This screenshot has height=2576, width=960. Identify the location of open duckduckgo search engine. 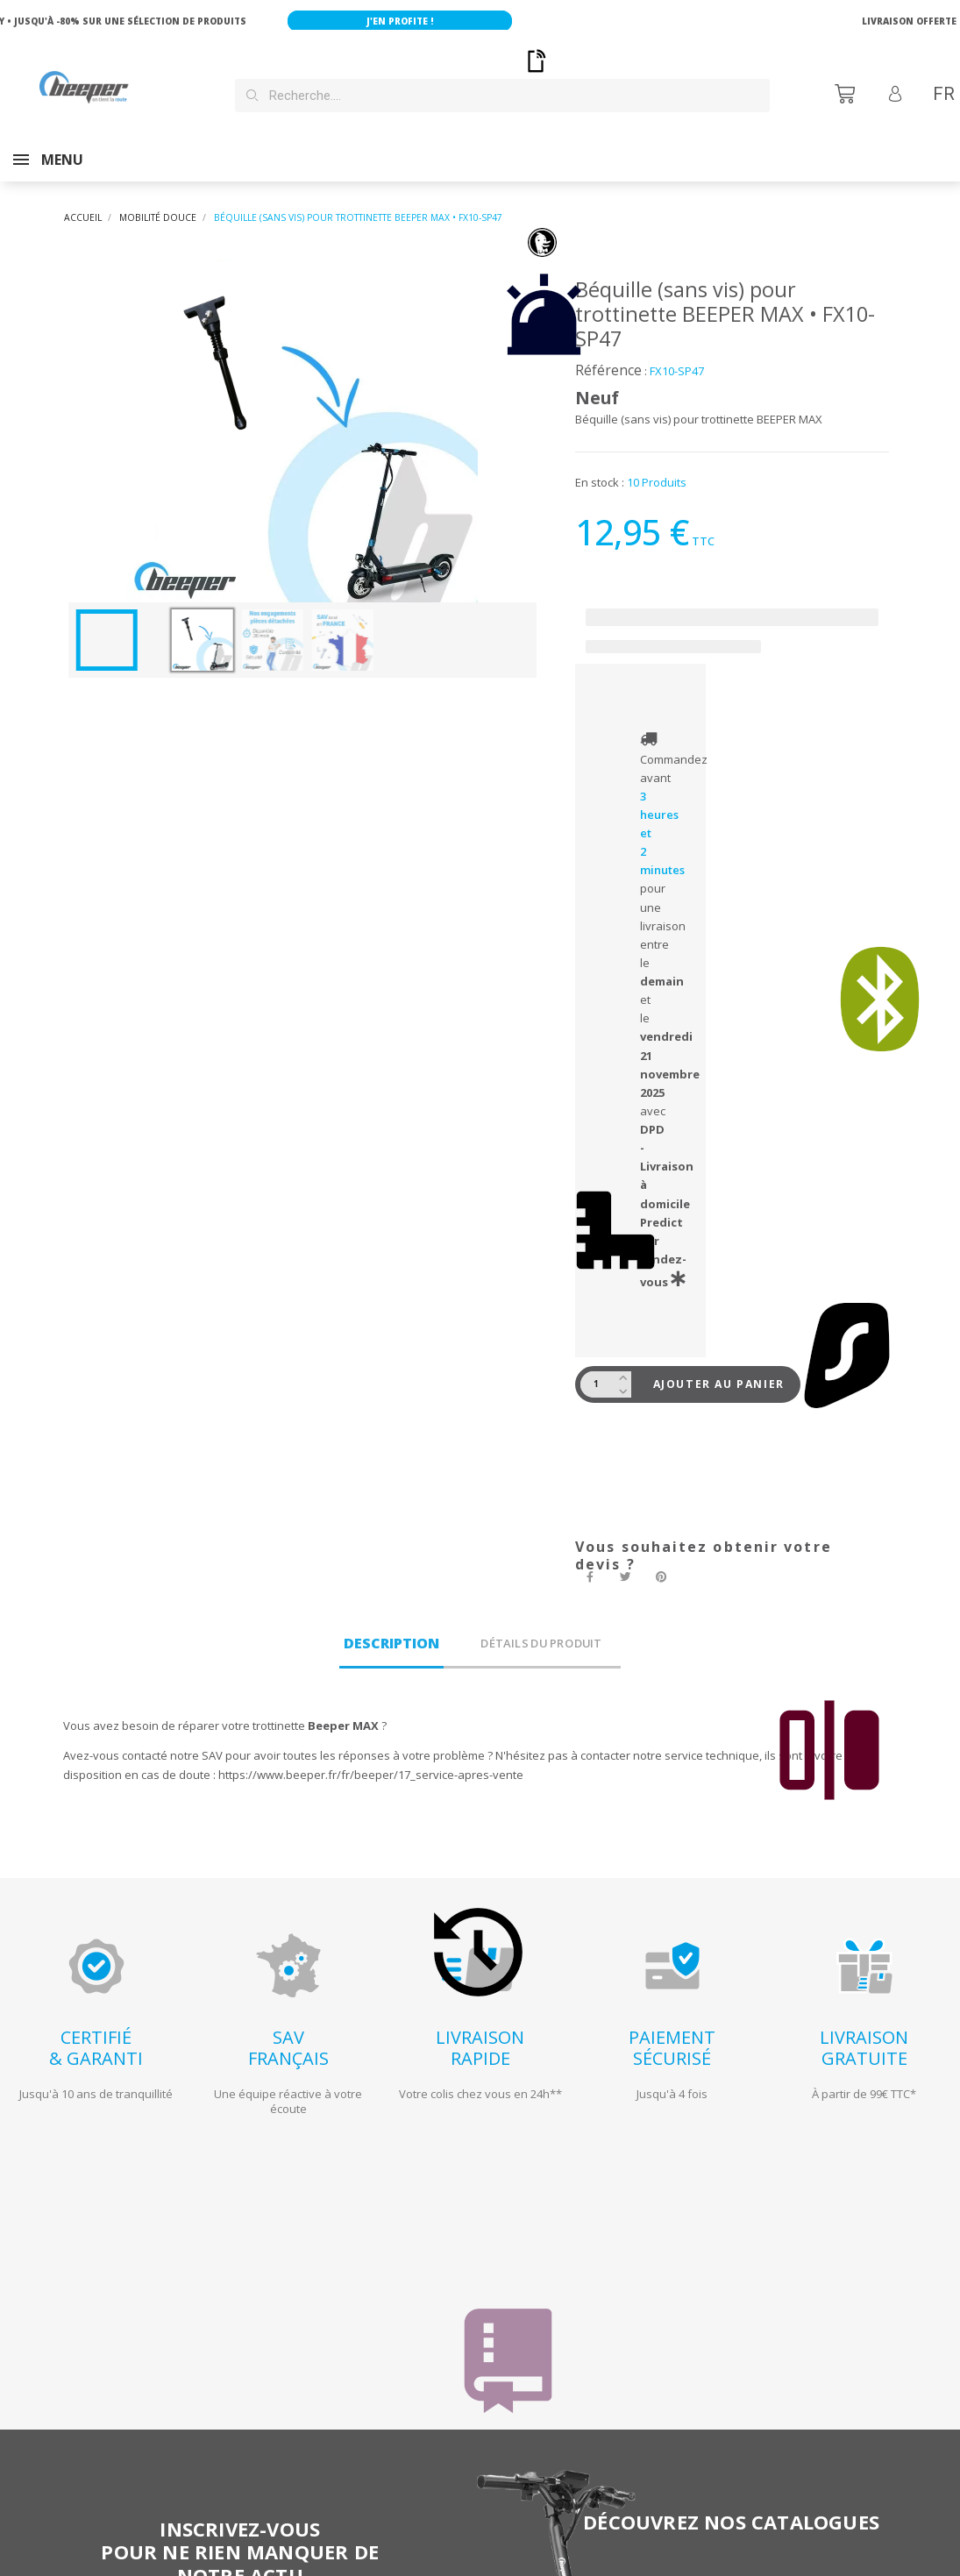
(542, 242).